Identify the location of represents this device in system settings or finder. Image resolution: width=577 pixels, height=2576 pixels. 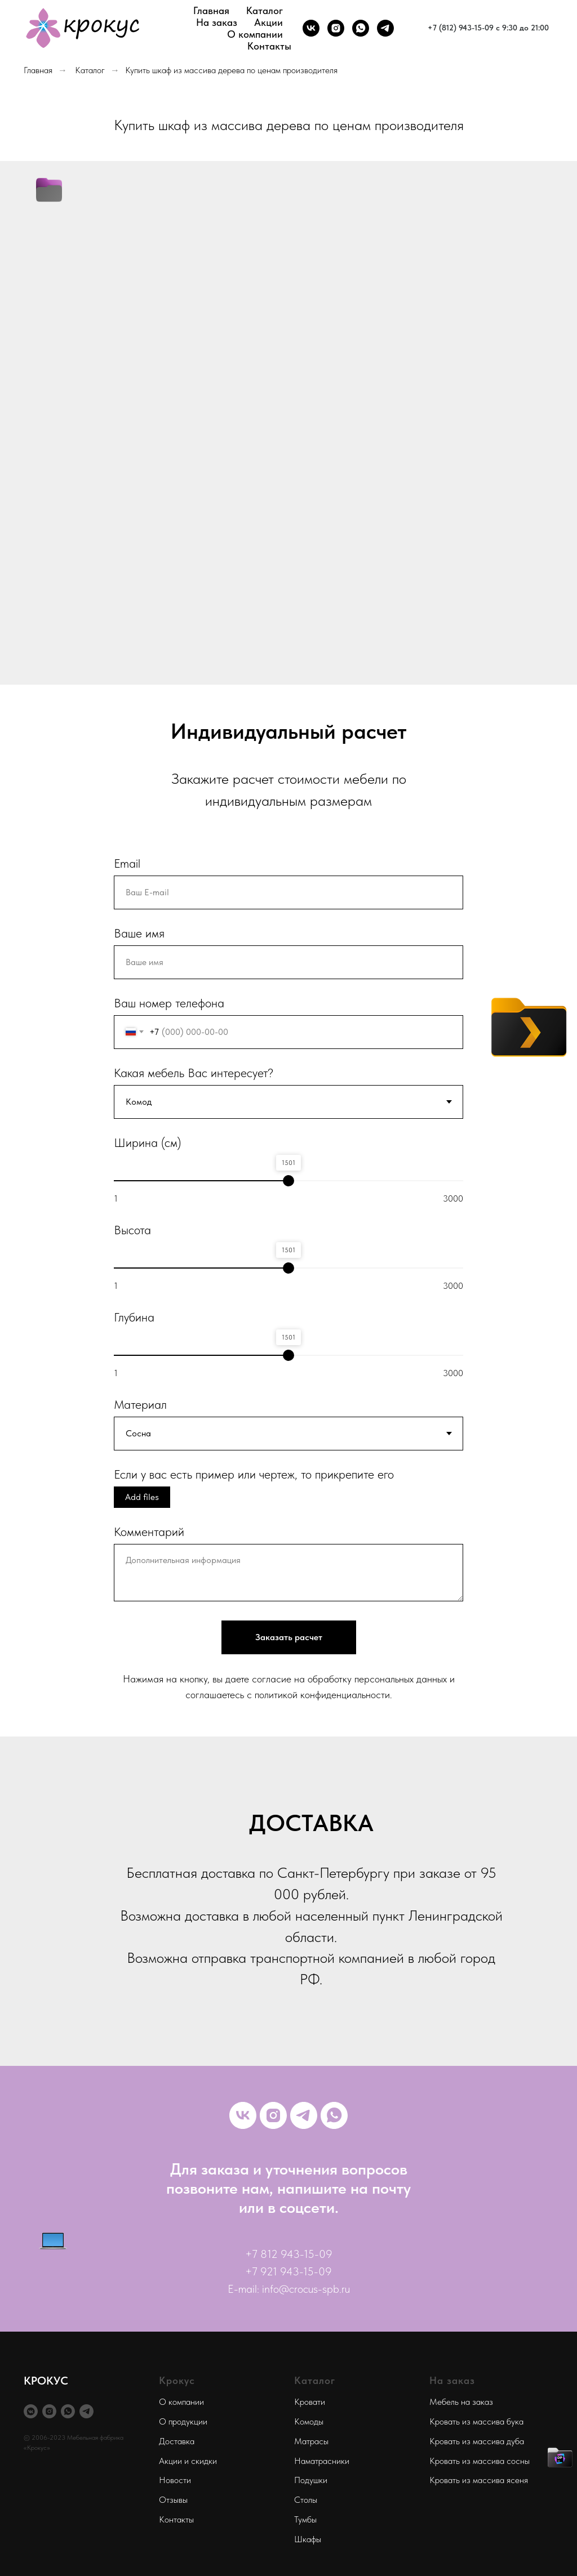
(53, 2239).